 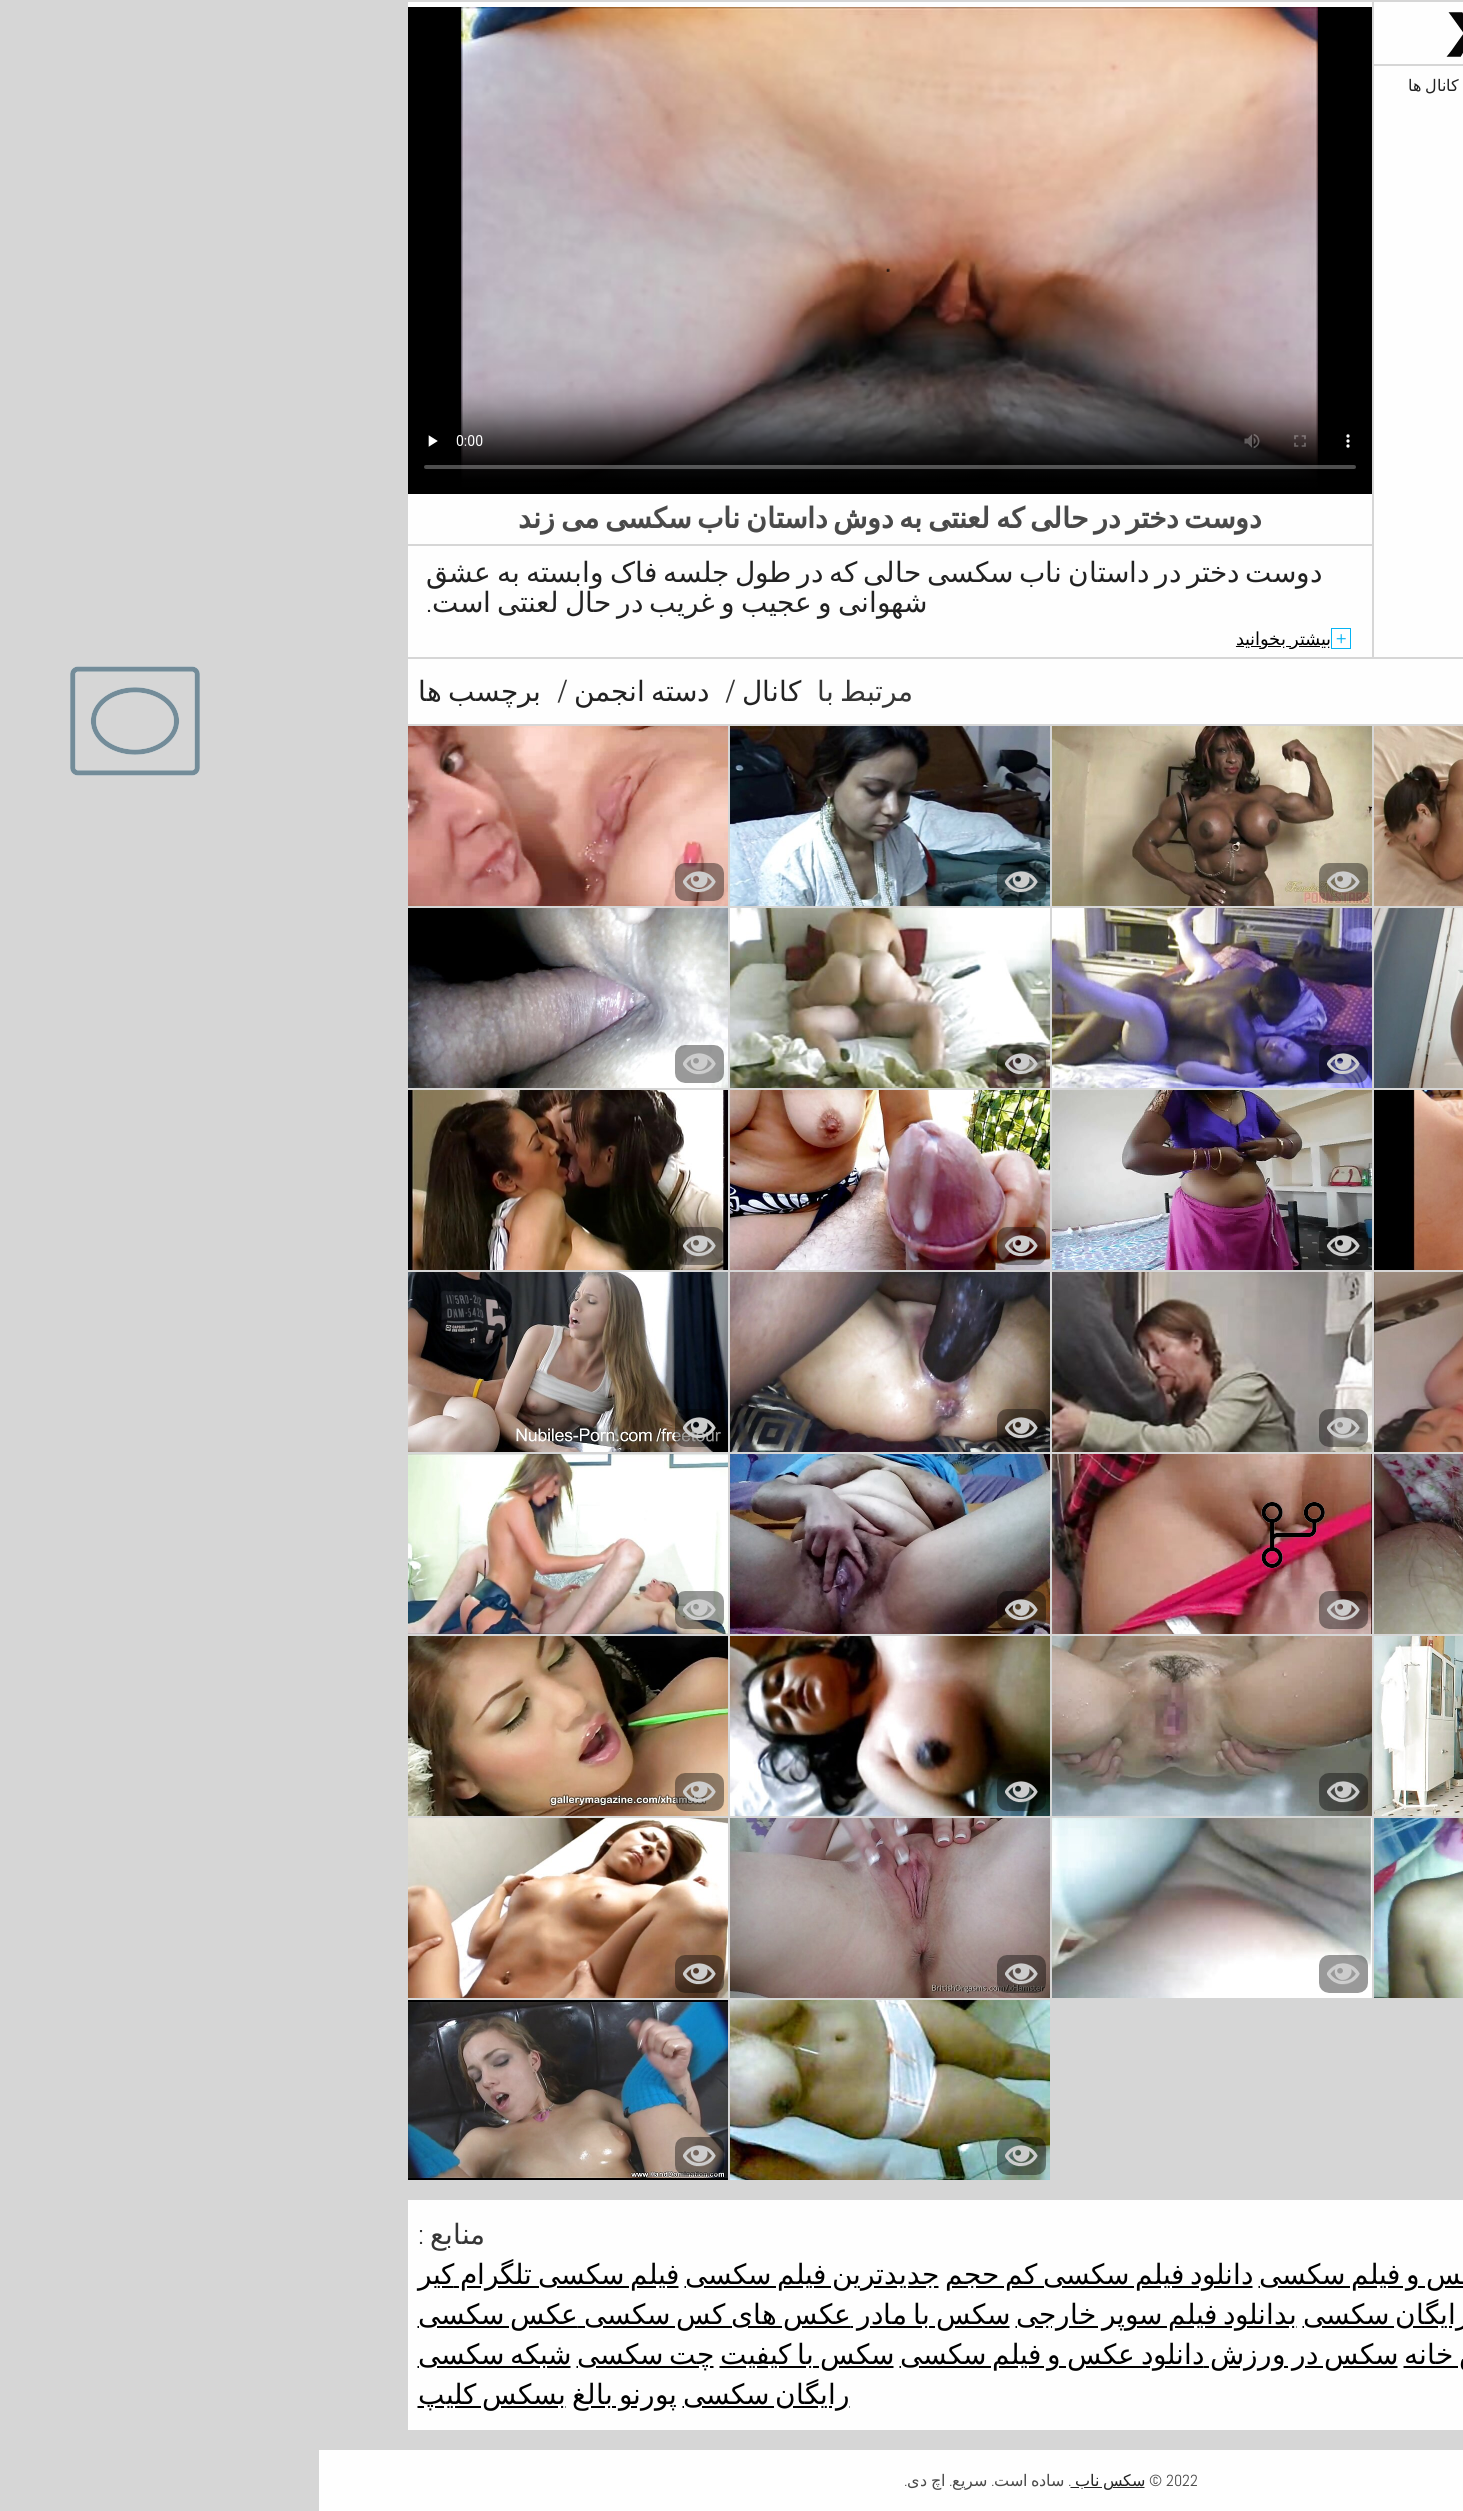 I want to click on apply vignette effect to photo, so click(x=135, y=721).